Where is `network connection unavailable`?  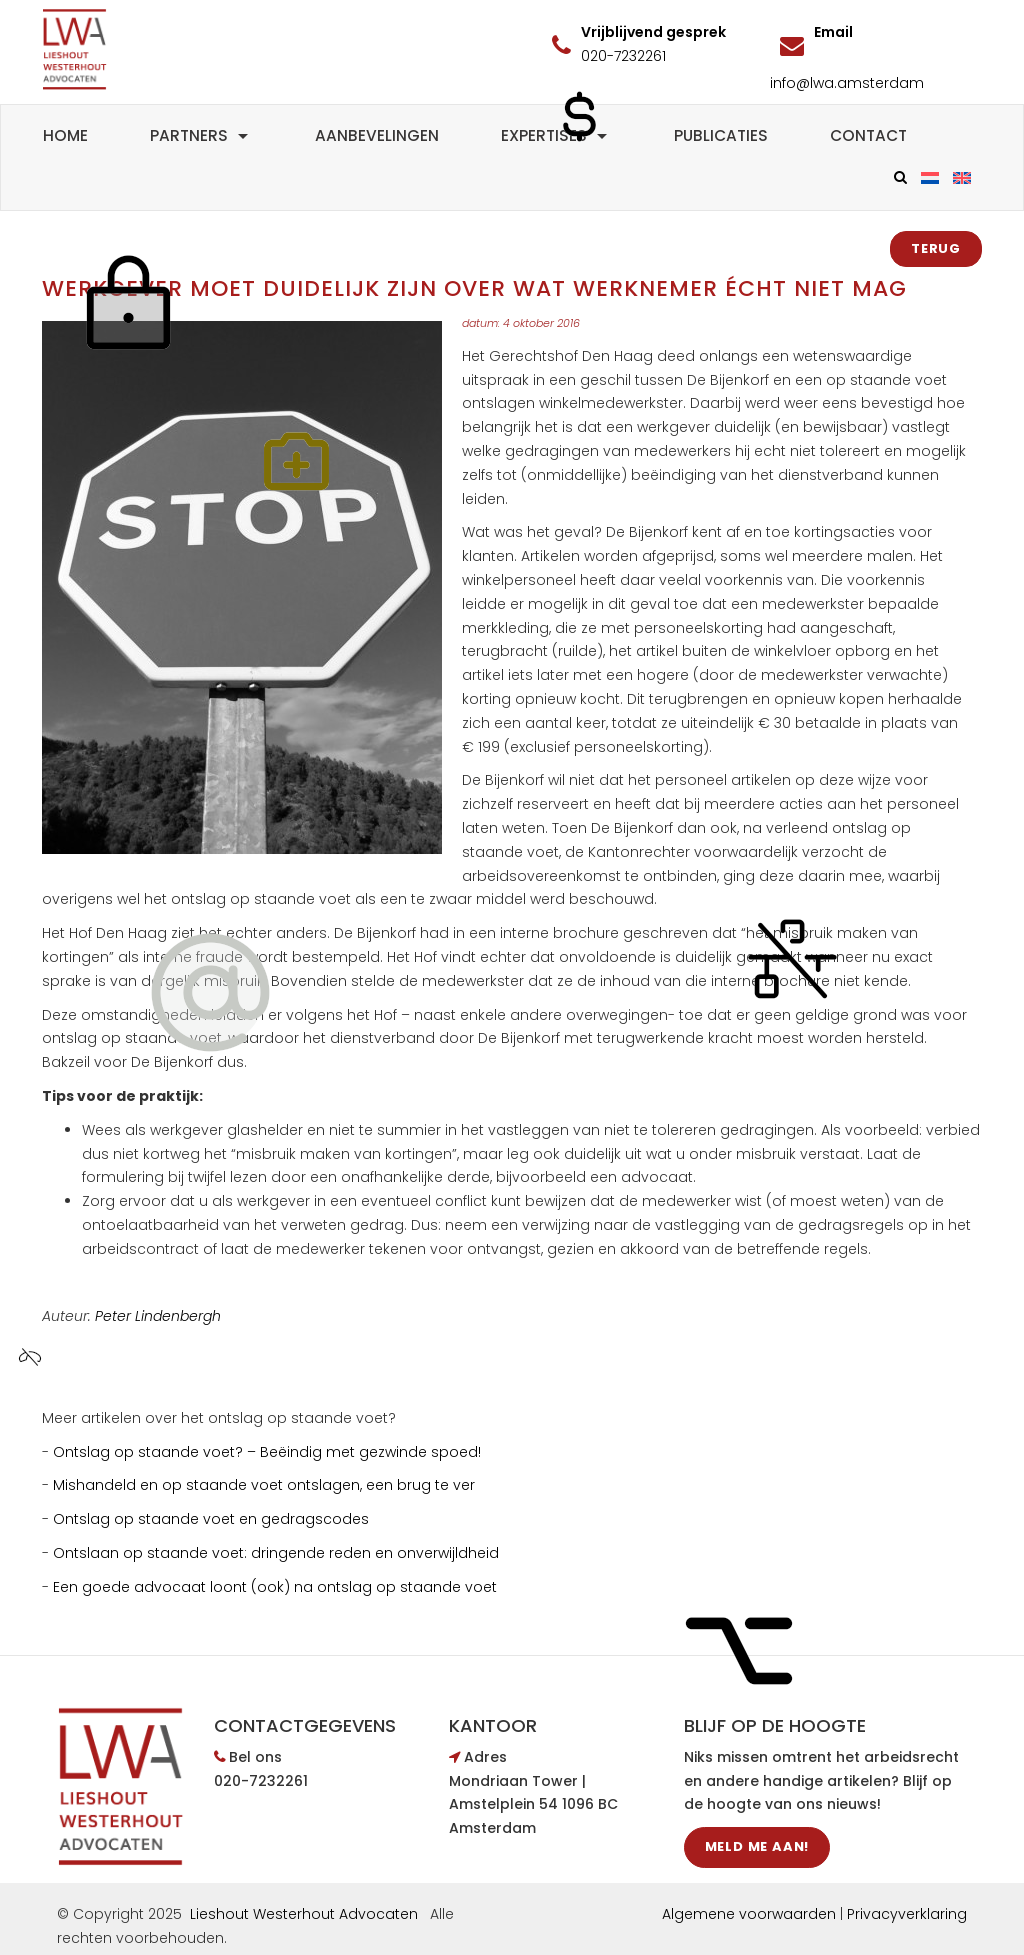
network connection unavailable is located at coordinates (792, 960).